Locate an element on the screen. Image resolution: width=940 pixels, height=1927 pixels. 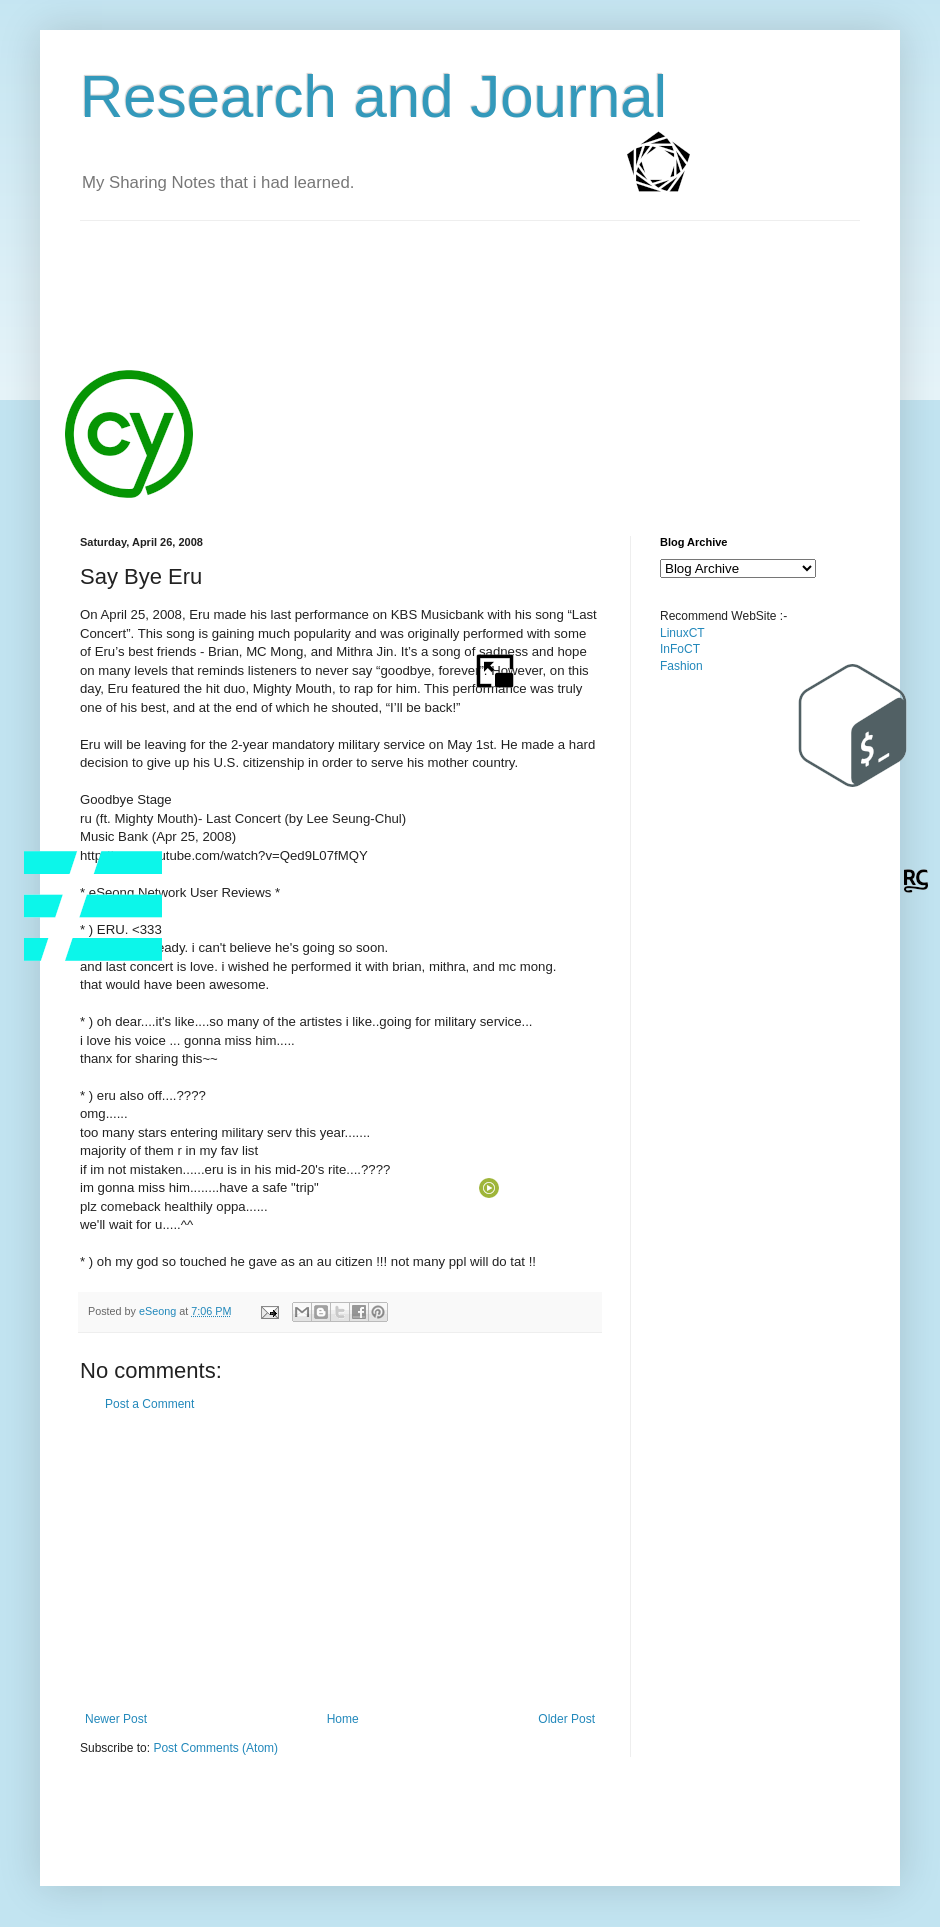
PySyft library or framework logo is located at coordinates (658, 161).